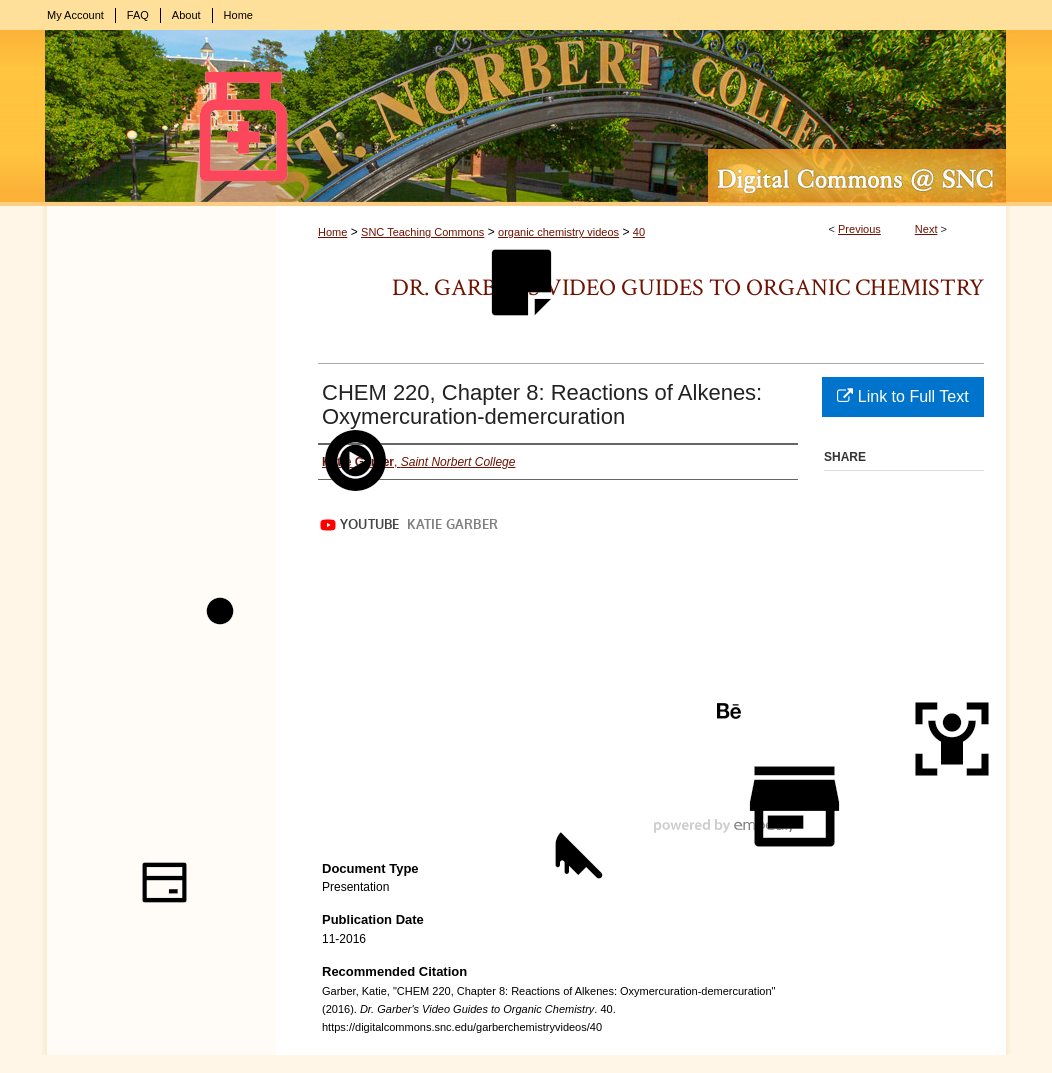 This screenshot has height=1073, width=1052. What do you see at coordinates (164, 882) in the screenshot?
I see `manage payment methods` at bounding box center [164, 882].